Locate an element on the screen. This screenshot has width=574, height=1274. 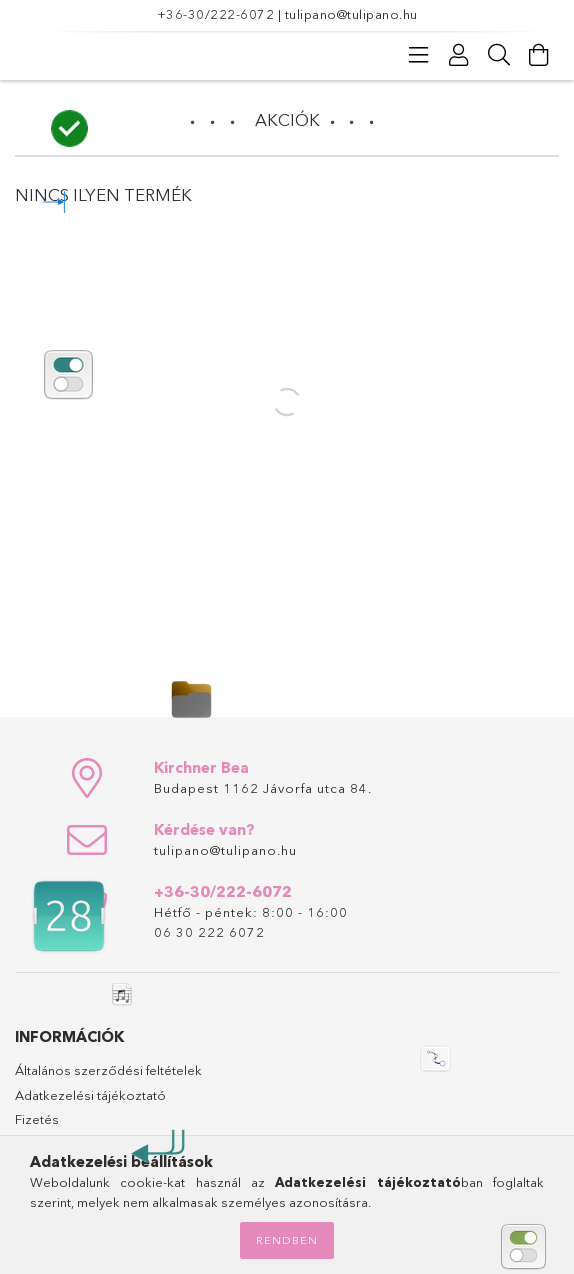
go to the last item or page is located at coordinates (54, 202).